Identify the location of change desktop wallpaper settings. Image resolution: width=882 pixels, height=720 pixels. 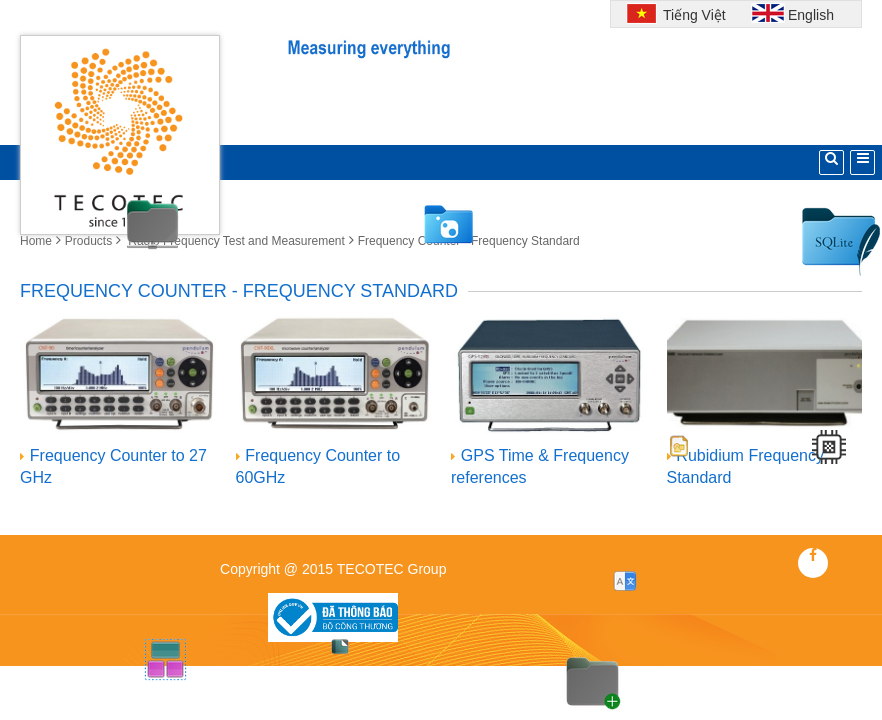
(340, 646).